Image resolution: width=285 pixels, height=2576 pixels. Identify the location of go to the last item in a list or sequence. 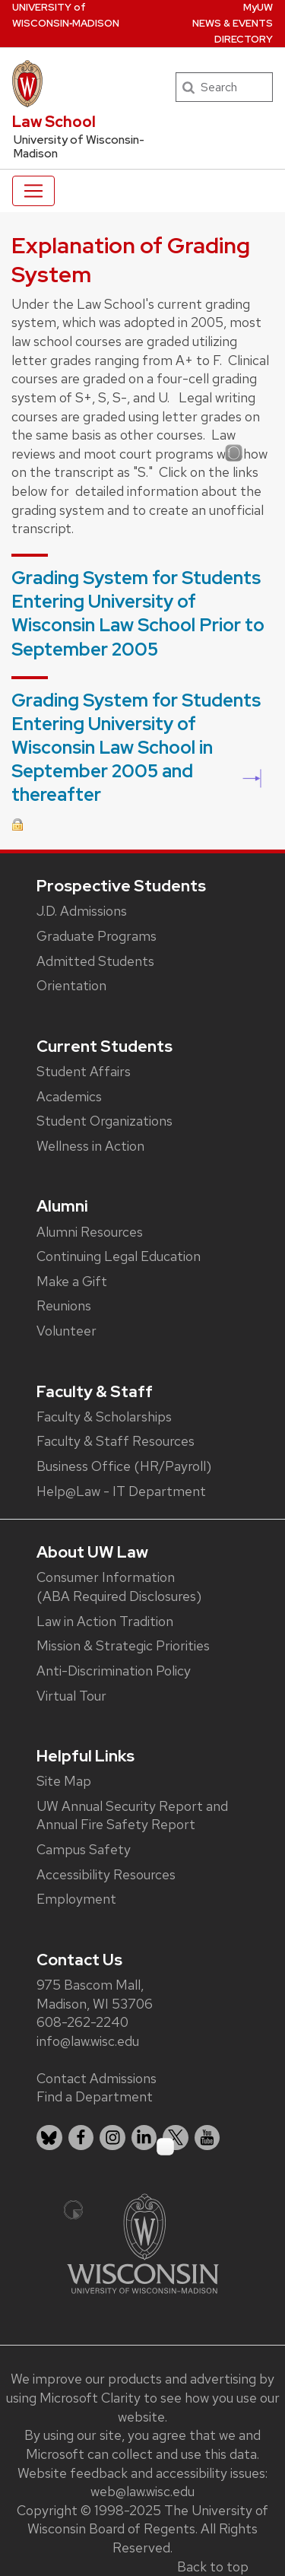
(252, 778).